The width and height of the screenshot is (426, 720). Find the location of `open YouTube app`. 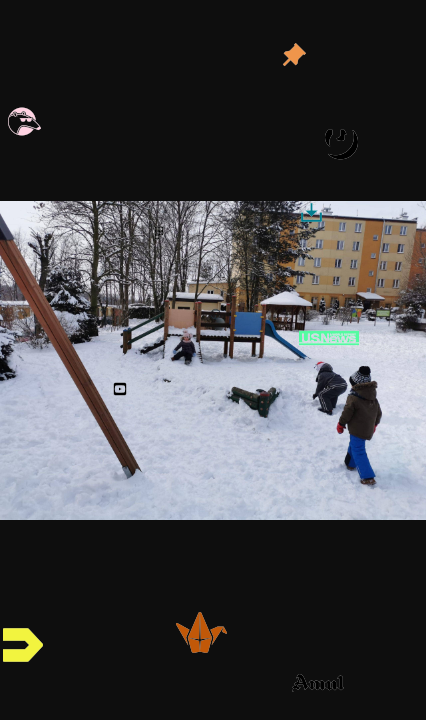

open YouTube app is located at coordinates (120, 389).